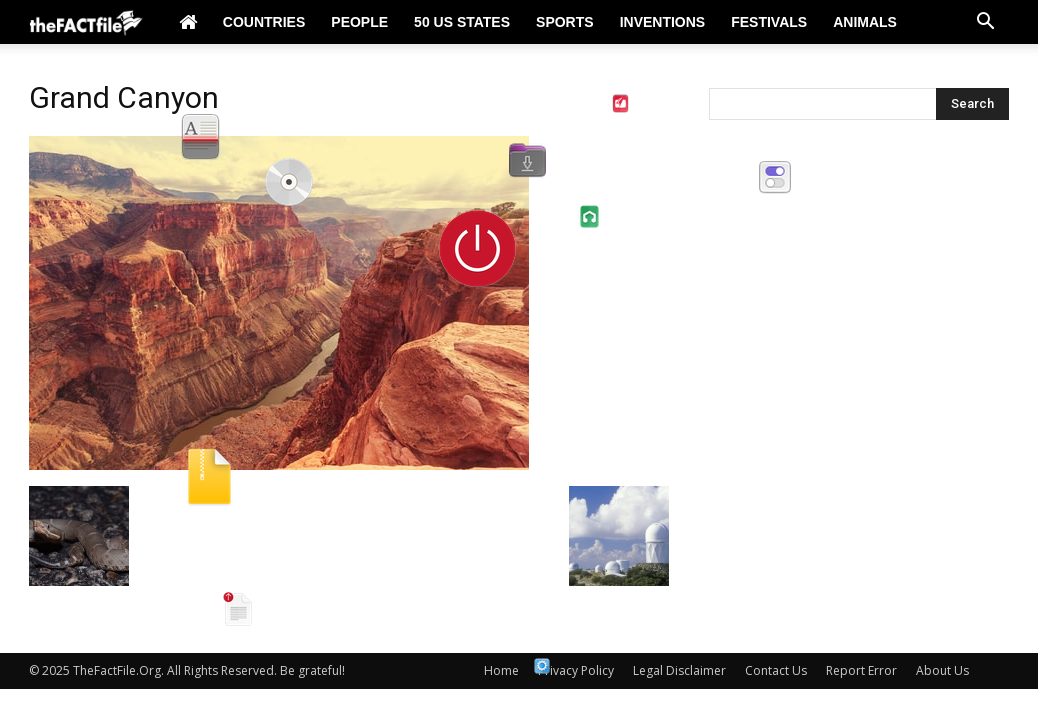 This screenshot has height=721, width=1038. Describe the element at coordinates (477, 248) in the screenshot. I see `shut down or power off the system` at that location.